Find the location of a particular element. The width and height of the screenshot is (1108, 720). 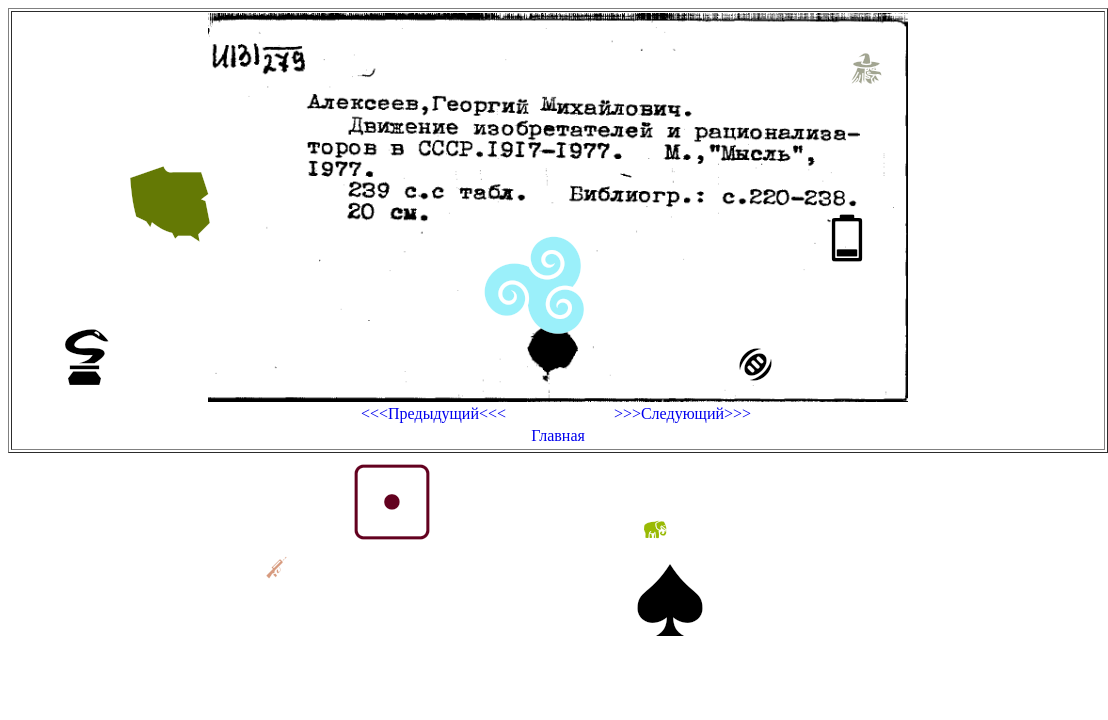

access halloween or spooky themed content is located at coordinates (866, 68).